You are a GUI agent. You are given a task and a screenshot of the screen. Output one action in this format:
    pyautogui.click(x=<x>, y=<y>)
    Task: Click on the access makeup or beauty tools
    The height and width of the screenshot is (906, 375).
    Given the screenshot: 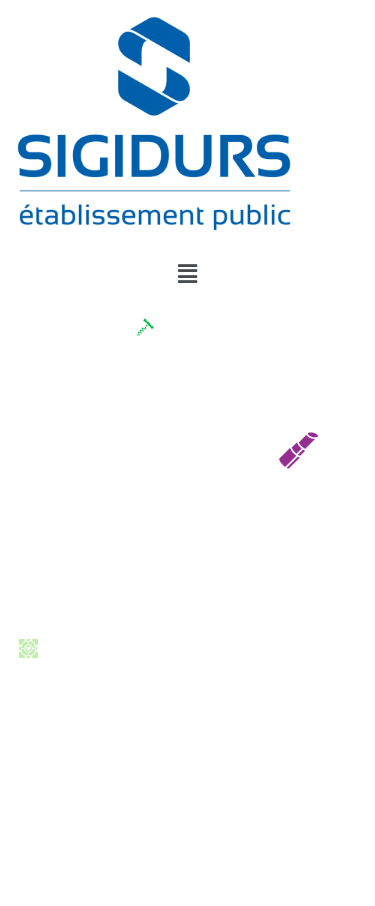 What is the action you would take?
    pyautogui.click(x=298, y=450)
    